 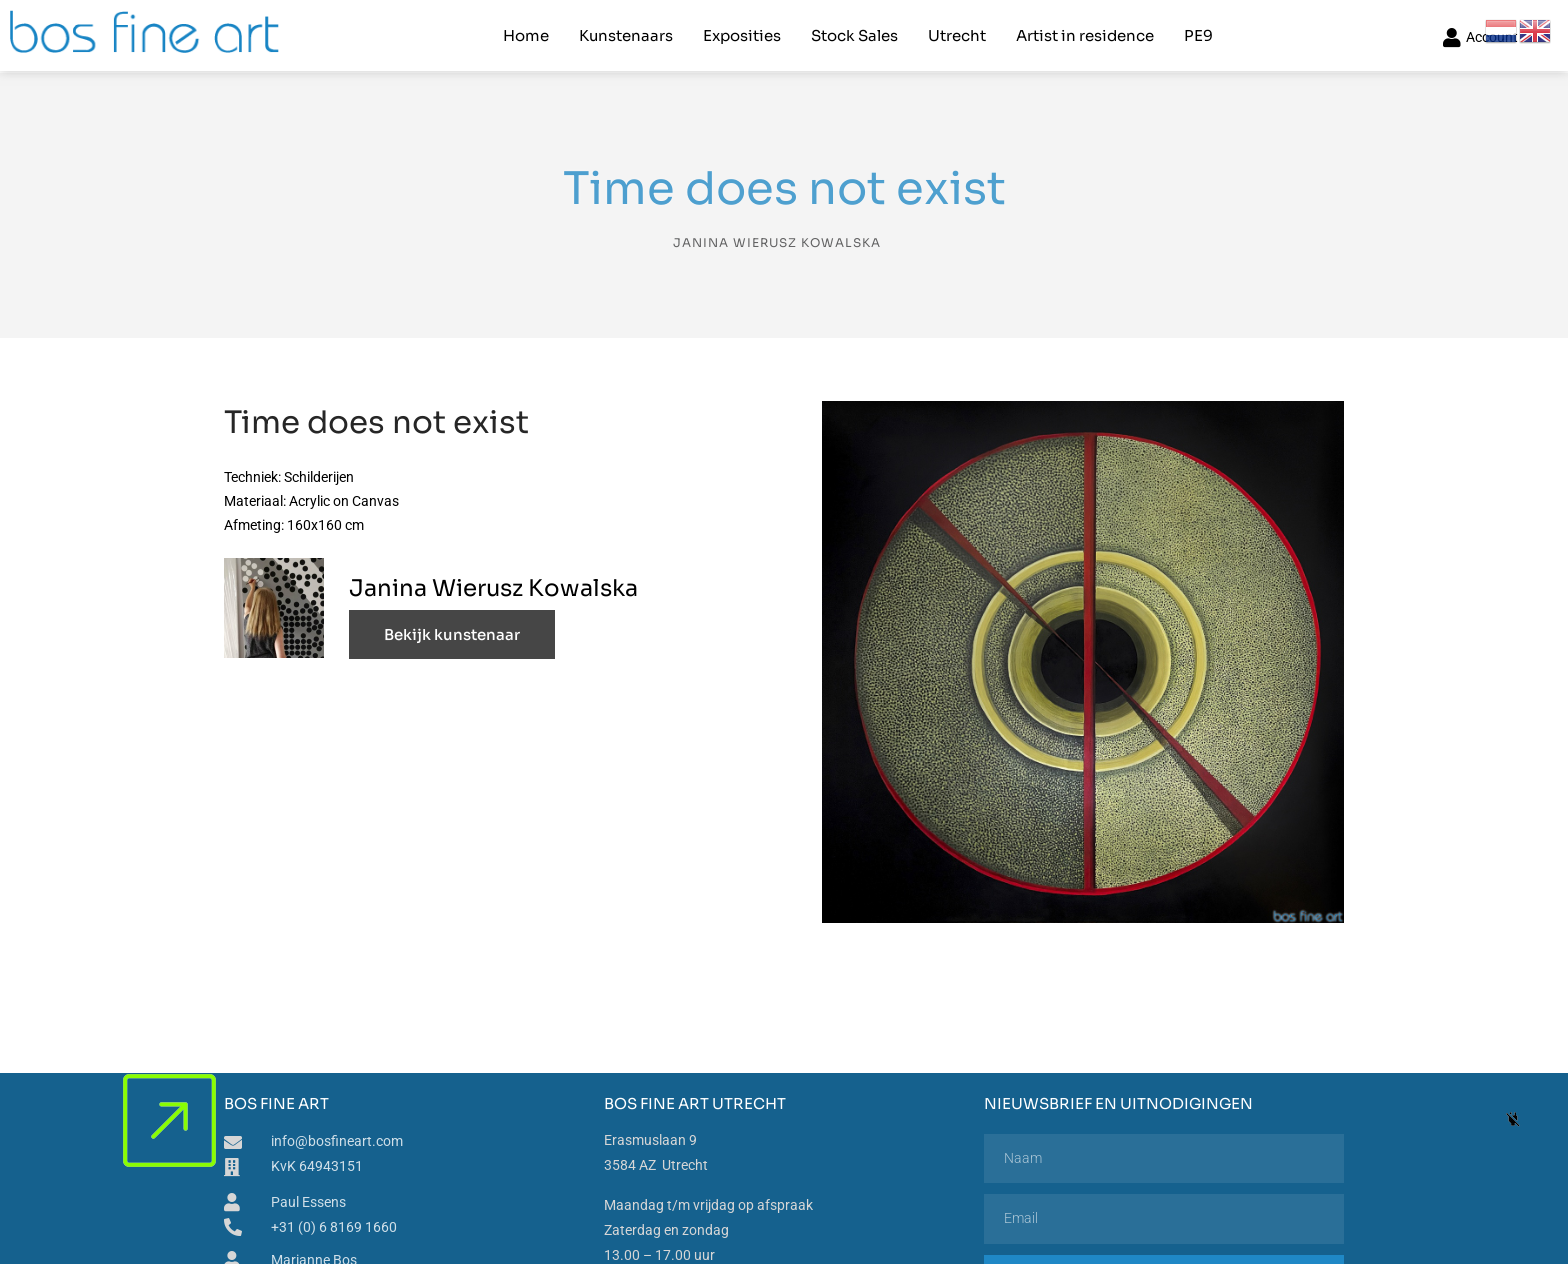 I want to click on open link in new window, so click(x=169, y=1120).